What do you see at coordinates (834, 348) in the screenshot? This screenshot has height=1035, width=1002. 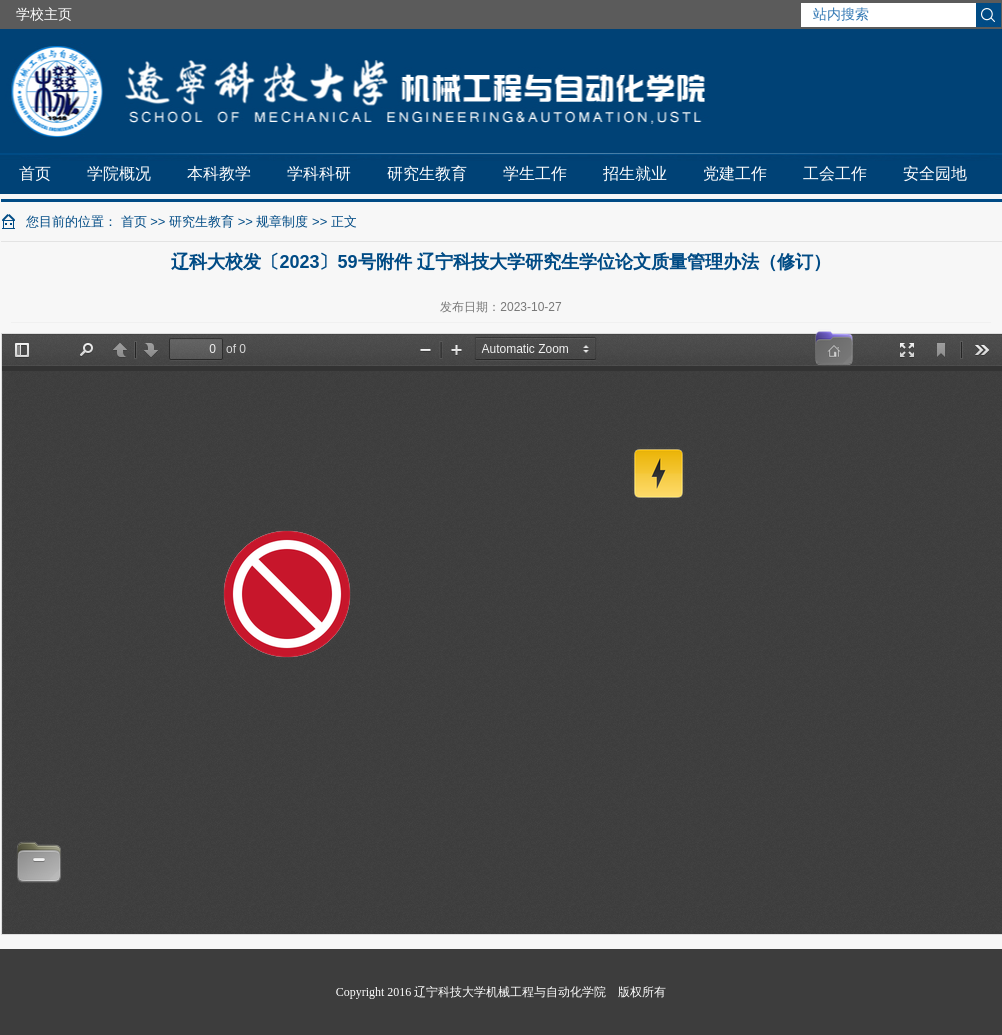 I see `access your home folder` at bounding box center [834, 348].